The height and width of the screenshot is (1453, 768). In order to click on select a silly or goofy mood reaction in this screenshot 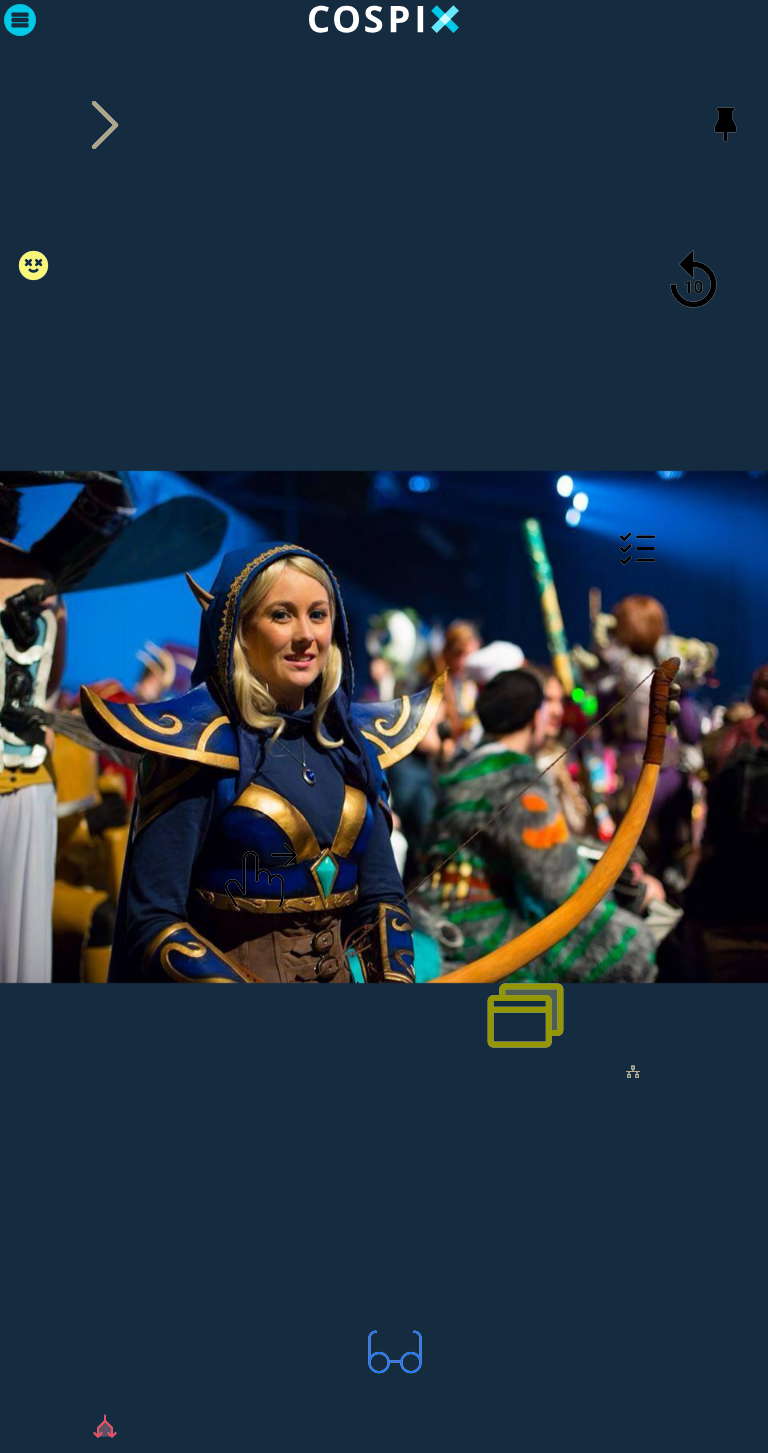, I will do `click(33, 265)`.